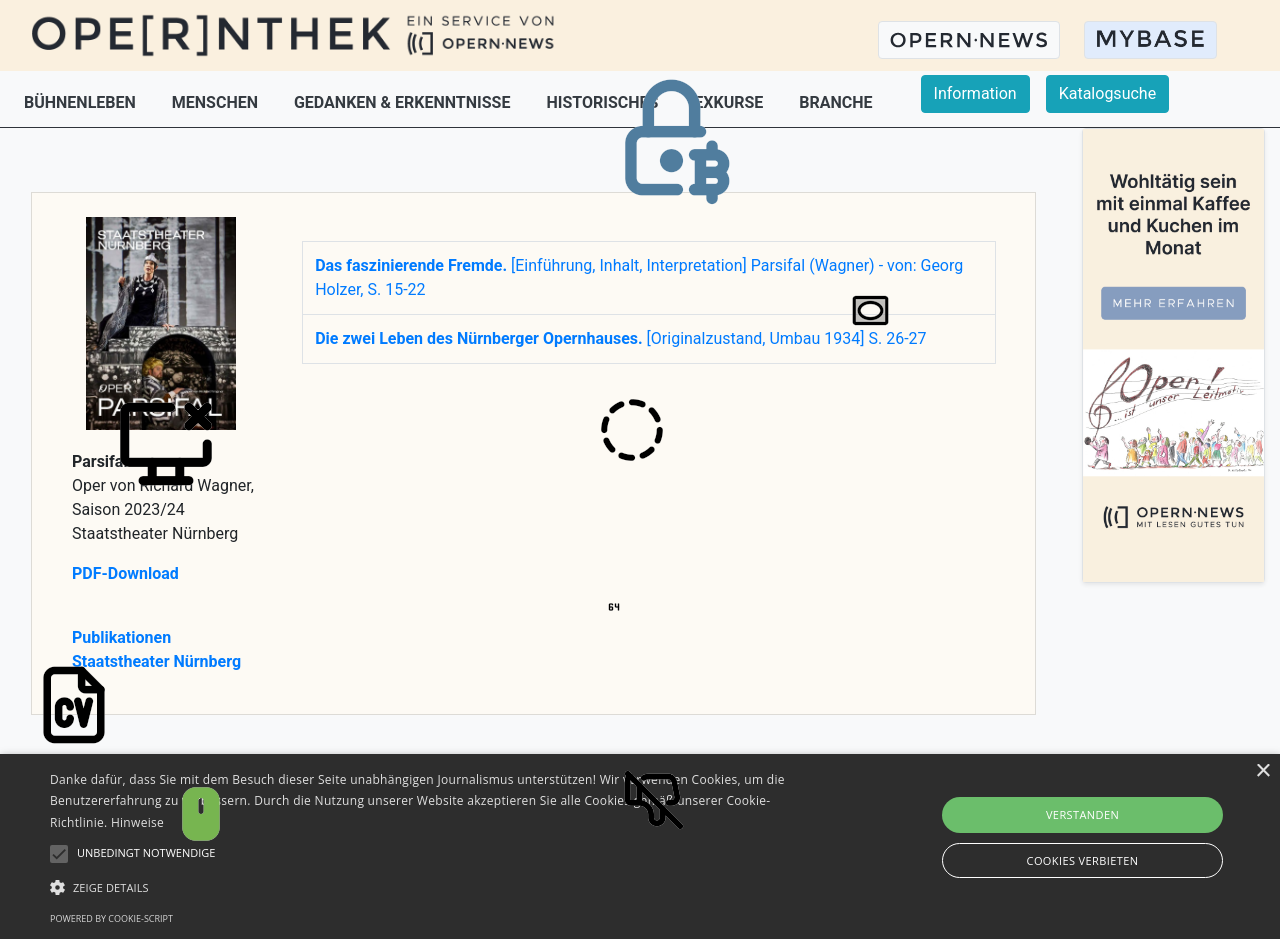 This screenshot has width=1280, height=939. What do you see at coordinates (614, 607) in the screenshot?
I see `indicates a 64-bit system or application` at bounding box center [614, 607].